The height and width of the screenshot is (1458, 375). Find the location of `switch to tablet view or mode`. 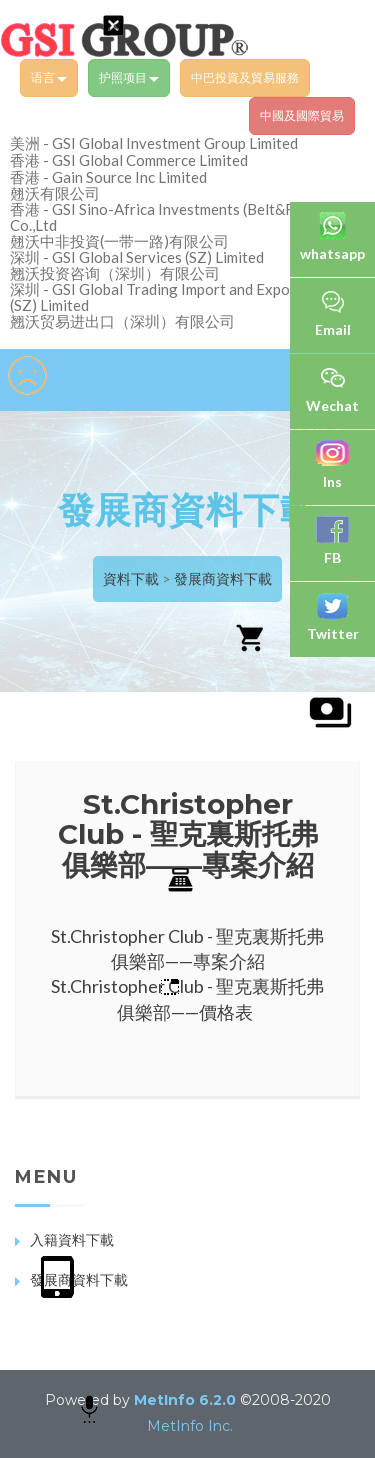

switch to tablet view or mode is located at coordinates (58, 1277).